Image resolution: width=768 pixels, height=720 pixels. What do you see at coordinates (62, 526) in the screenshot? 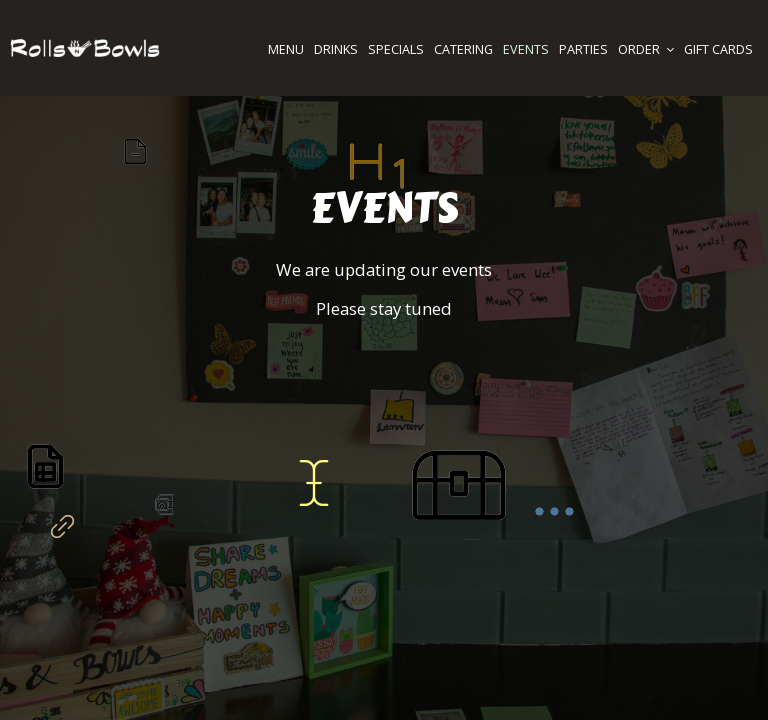
I see `copy or share a link` at bounding box center [62, 526].